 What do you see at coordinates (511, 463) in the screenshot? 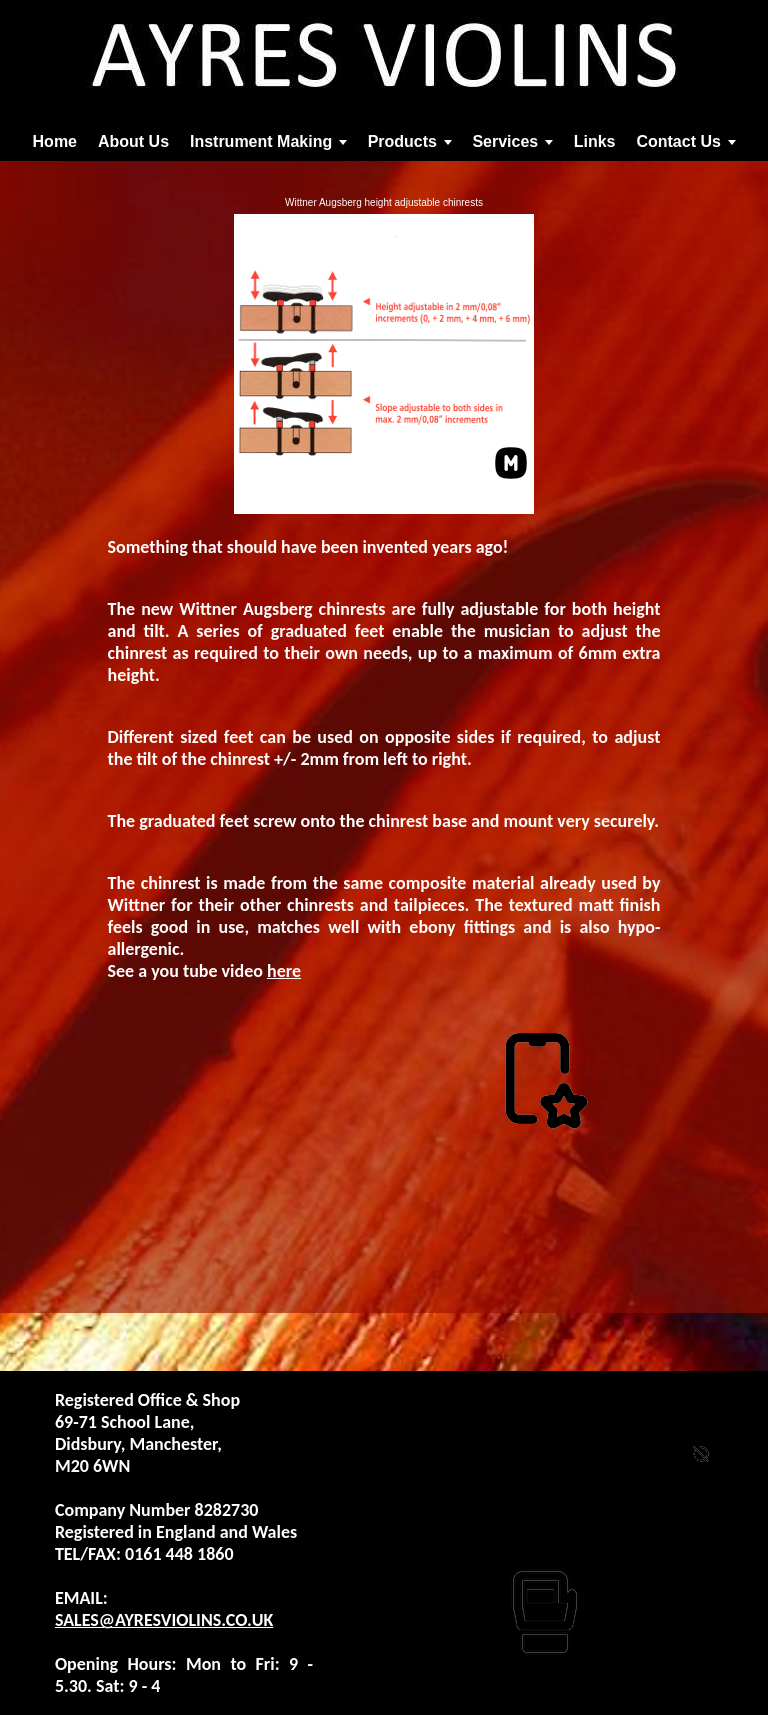
I see `access menu or main navigation` at bounding box center [511, 463].